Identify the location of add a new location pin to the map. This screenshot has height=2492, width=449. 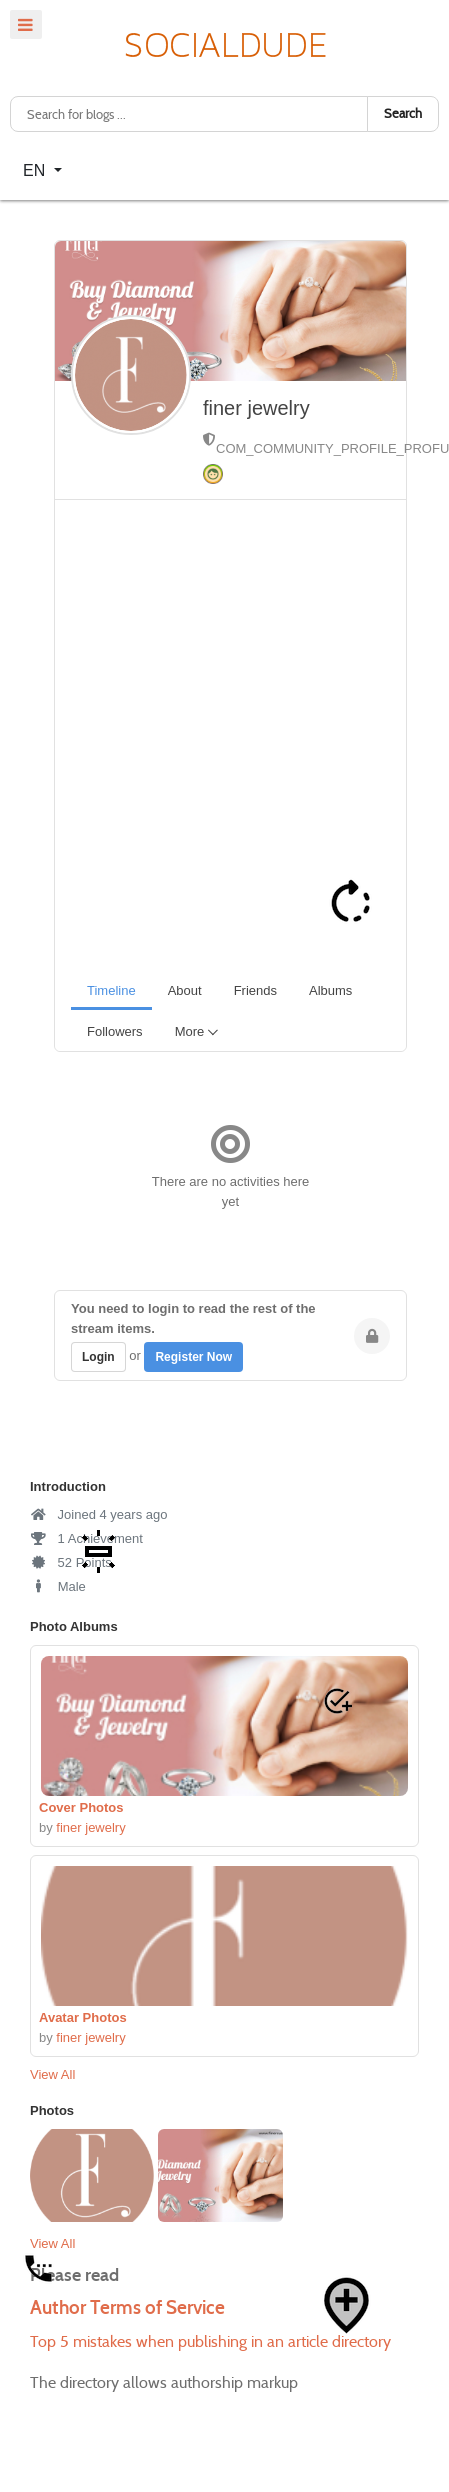
(346, 2305).